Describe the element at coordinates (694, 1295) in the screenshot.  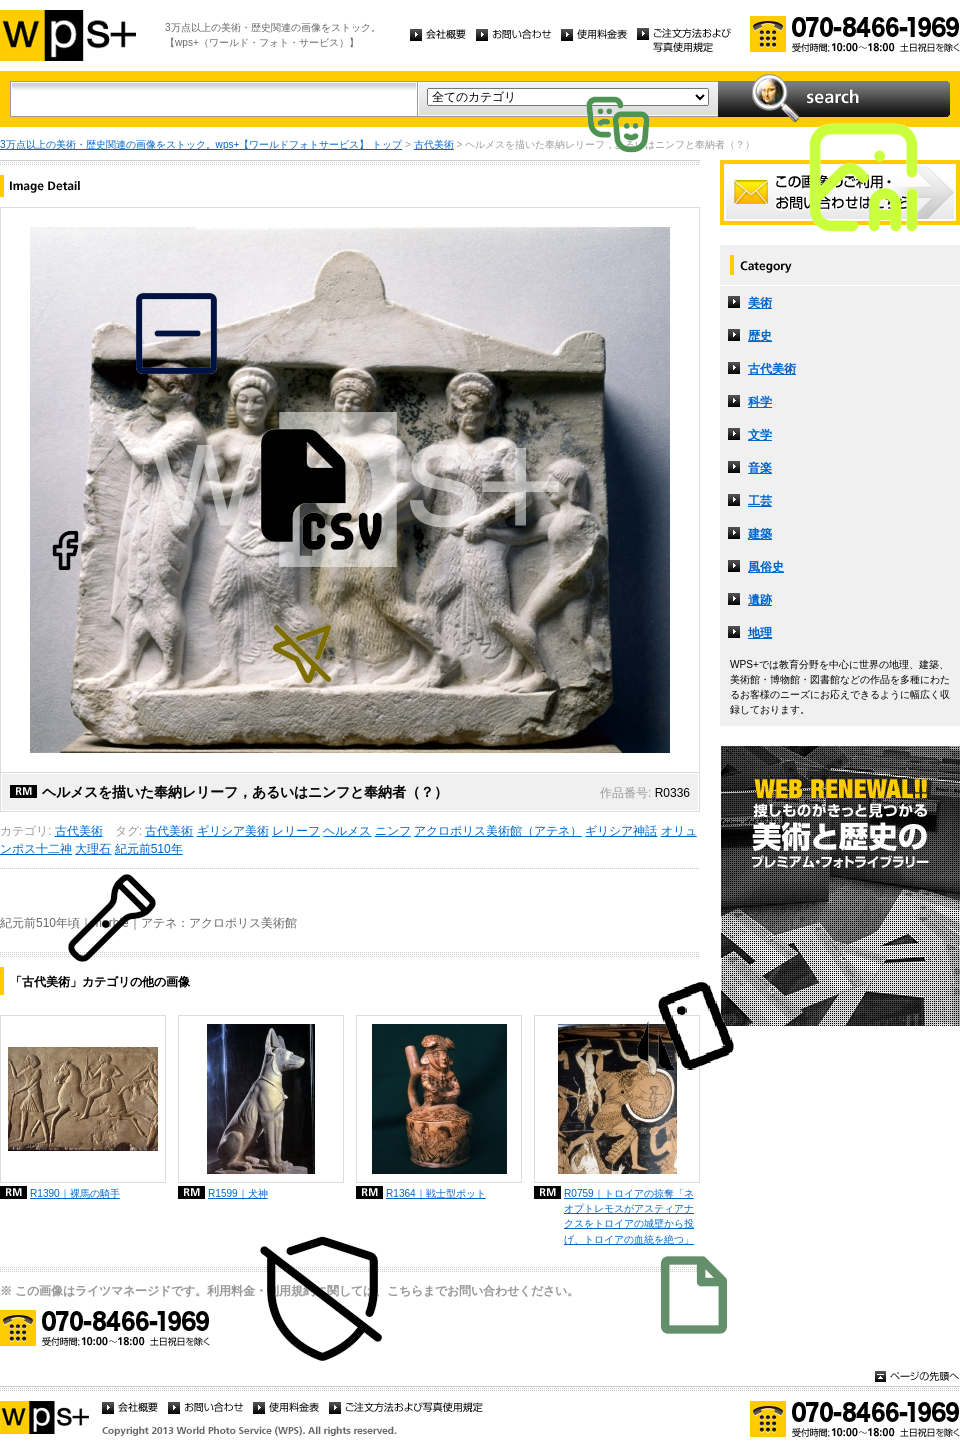
I see `view or open a file` at that location.